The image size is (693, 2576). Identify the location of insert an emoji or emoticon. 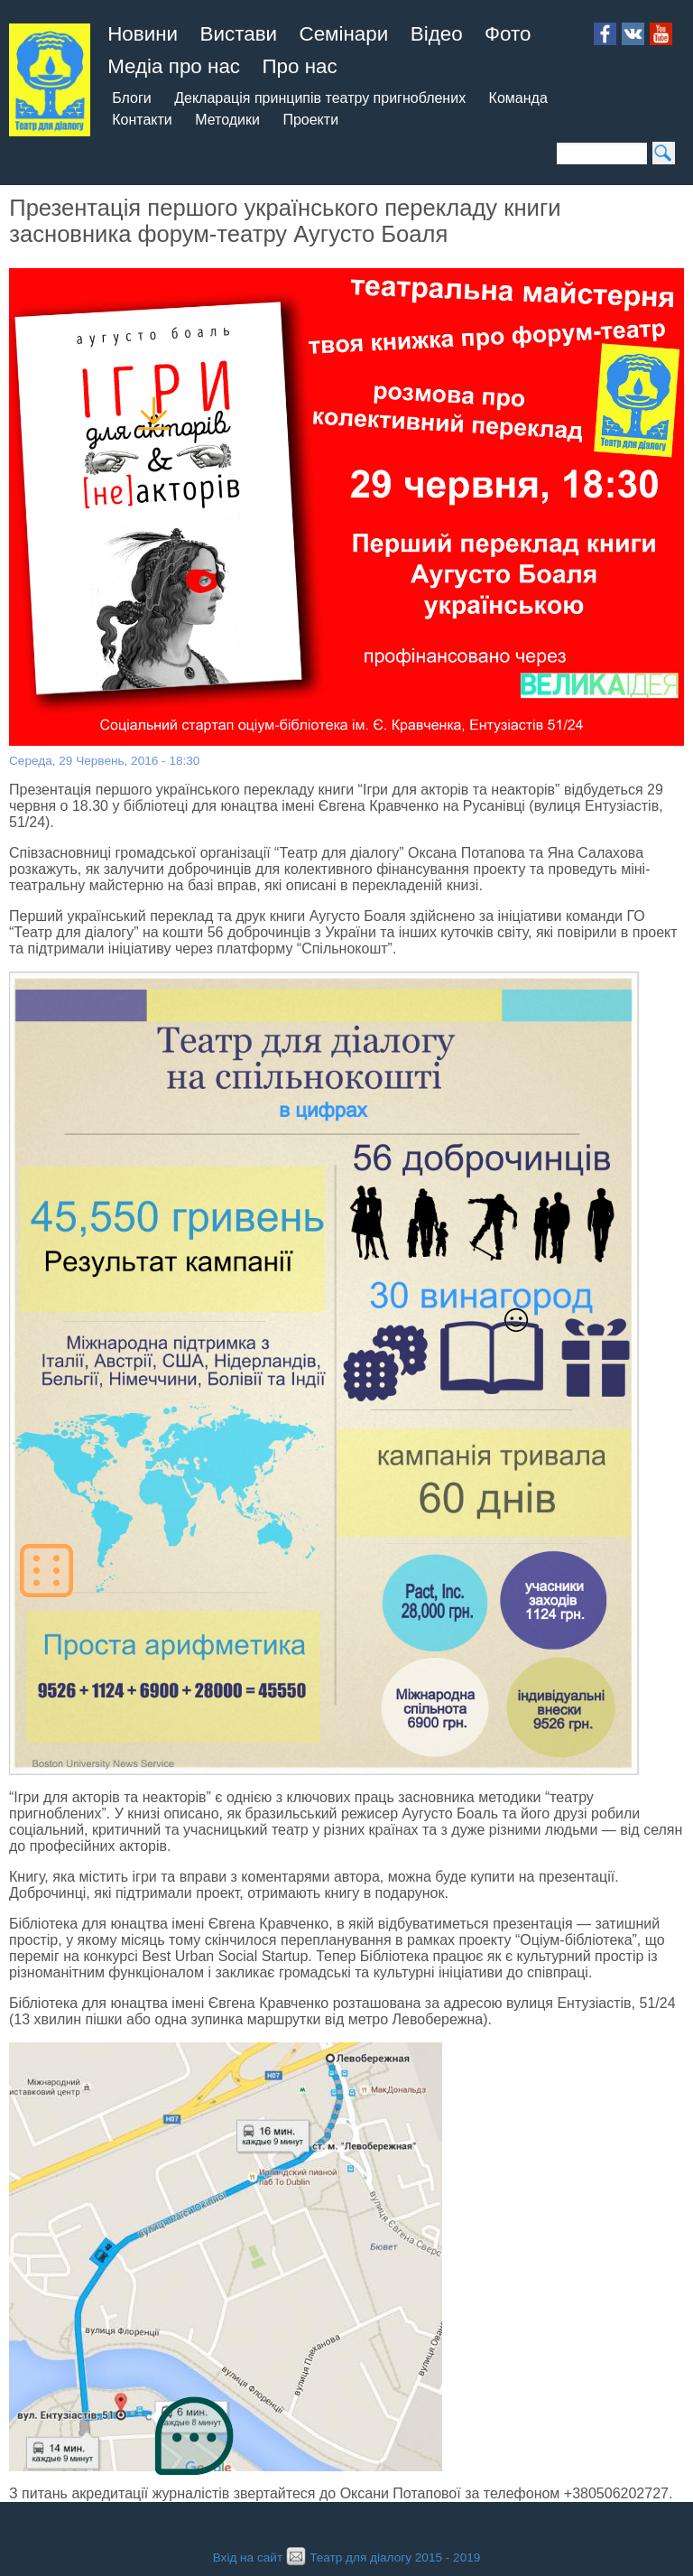
(516, 1320).